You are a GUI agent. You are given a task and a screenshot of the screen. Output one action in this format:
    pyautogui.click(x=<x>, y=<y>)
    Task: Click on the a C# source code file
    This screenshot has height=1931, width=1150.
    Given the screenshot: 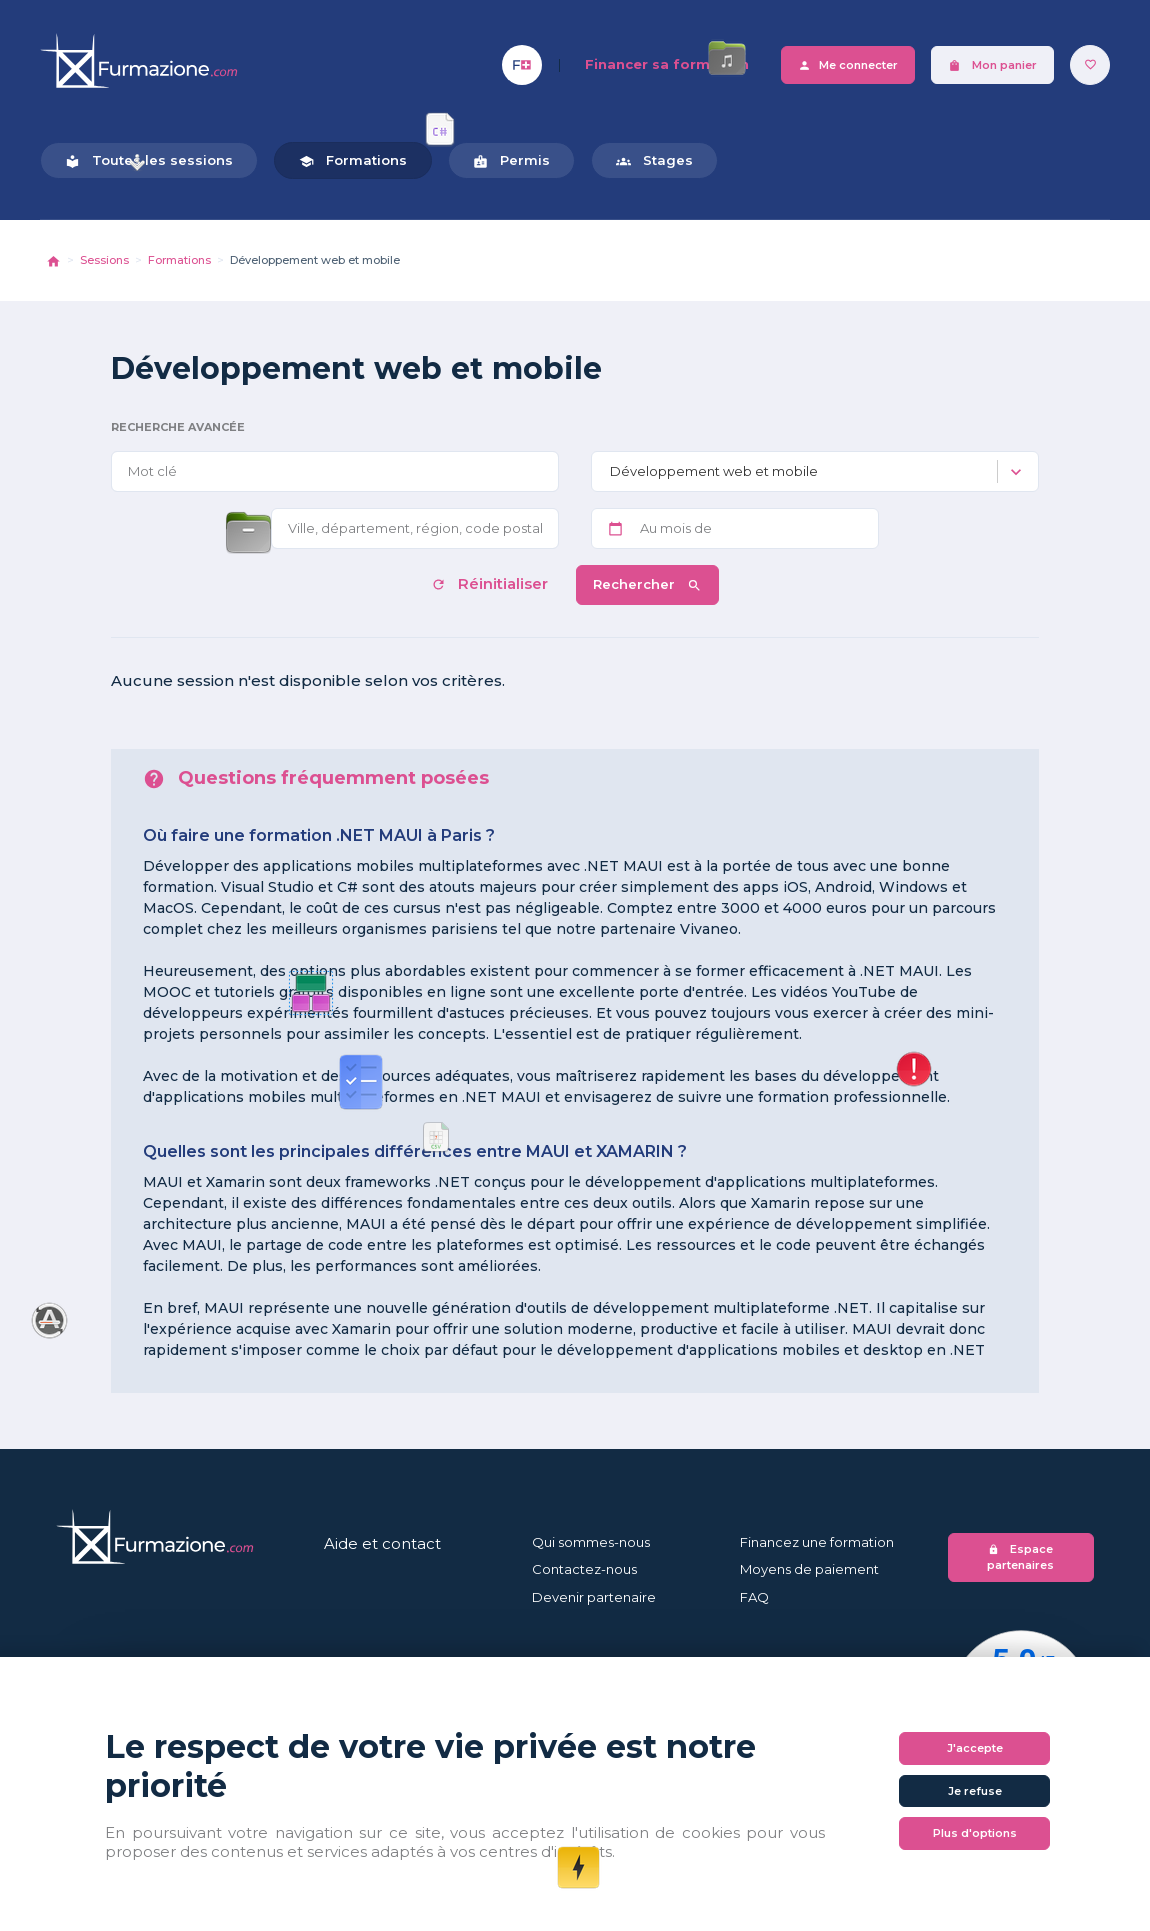 What is the action you would take?
    pyautogui.click(x=440, y=129)
    